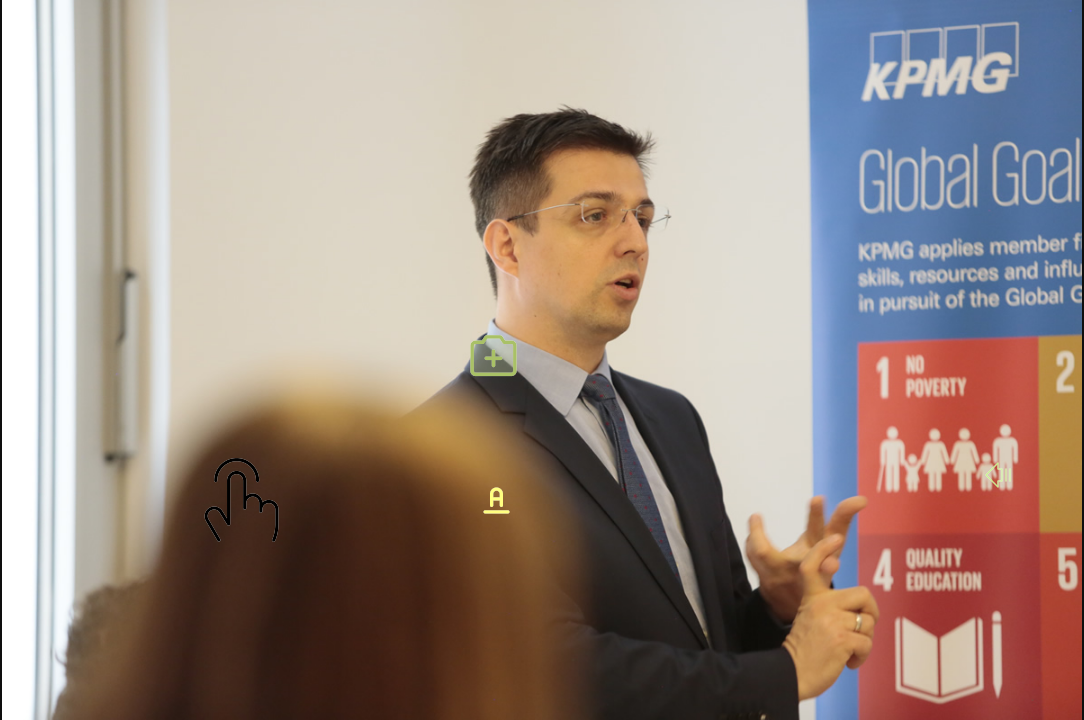 The image size is (1084, 720). I want to click on tap to interact with this element, so click(241, 501).